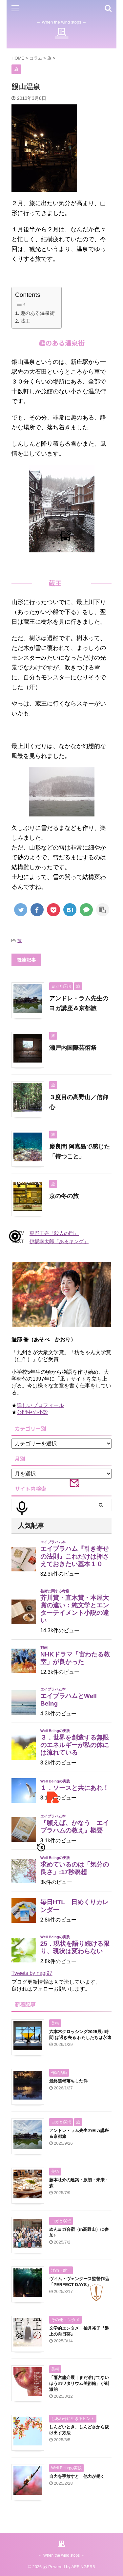 This screenshot has height=2576, width=123. Describe the element at coordinates (52, 1797) in the screenshot. I see `access cloud-synced documents` at that location.